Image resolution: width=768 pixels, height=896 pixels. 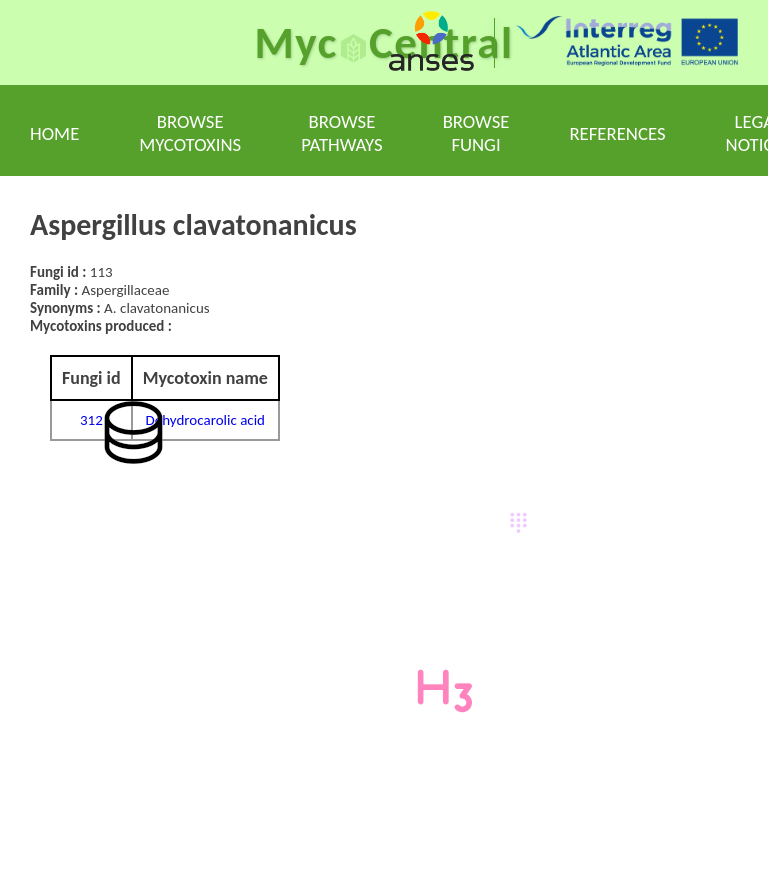 I want to click on open numeric keypad for input, so click(x=518, y=522).